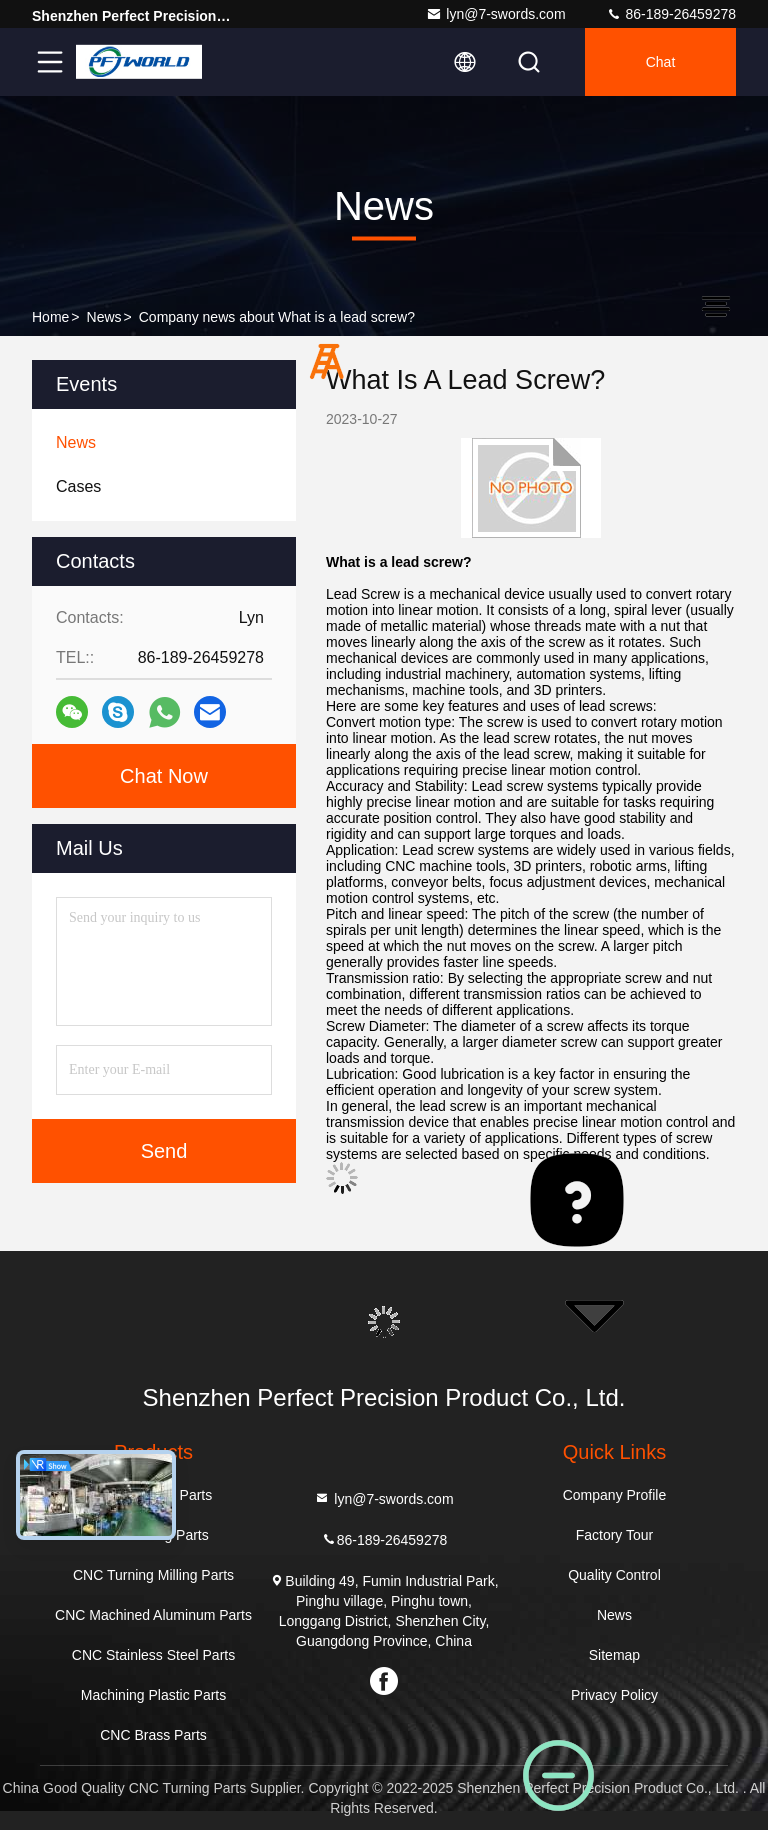 This screenshot has height=1830, width=768. What do you see at coordinates (594, 1313) in the screenshot?
I see `expand a dropdown menu` at bounding box center [594, 1313].